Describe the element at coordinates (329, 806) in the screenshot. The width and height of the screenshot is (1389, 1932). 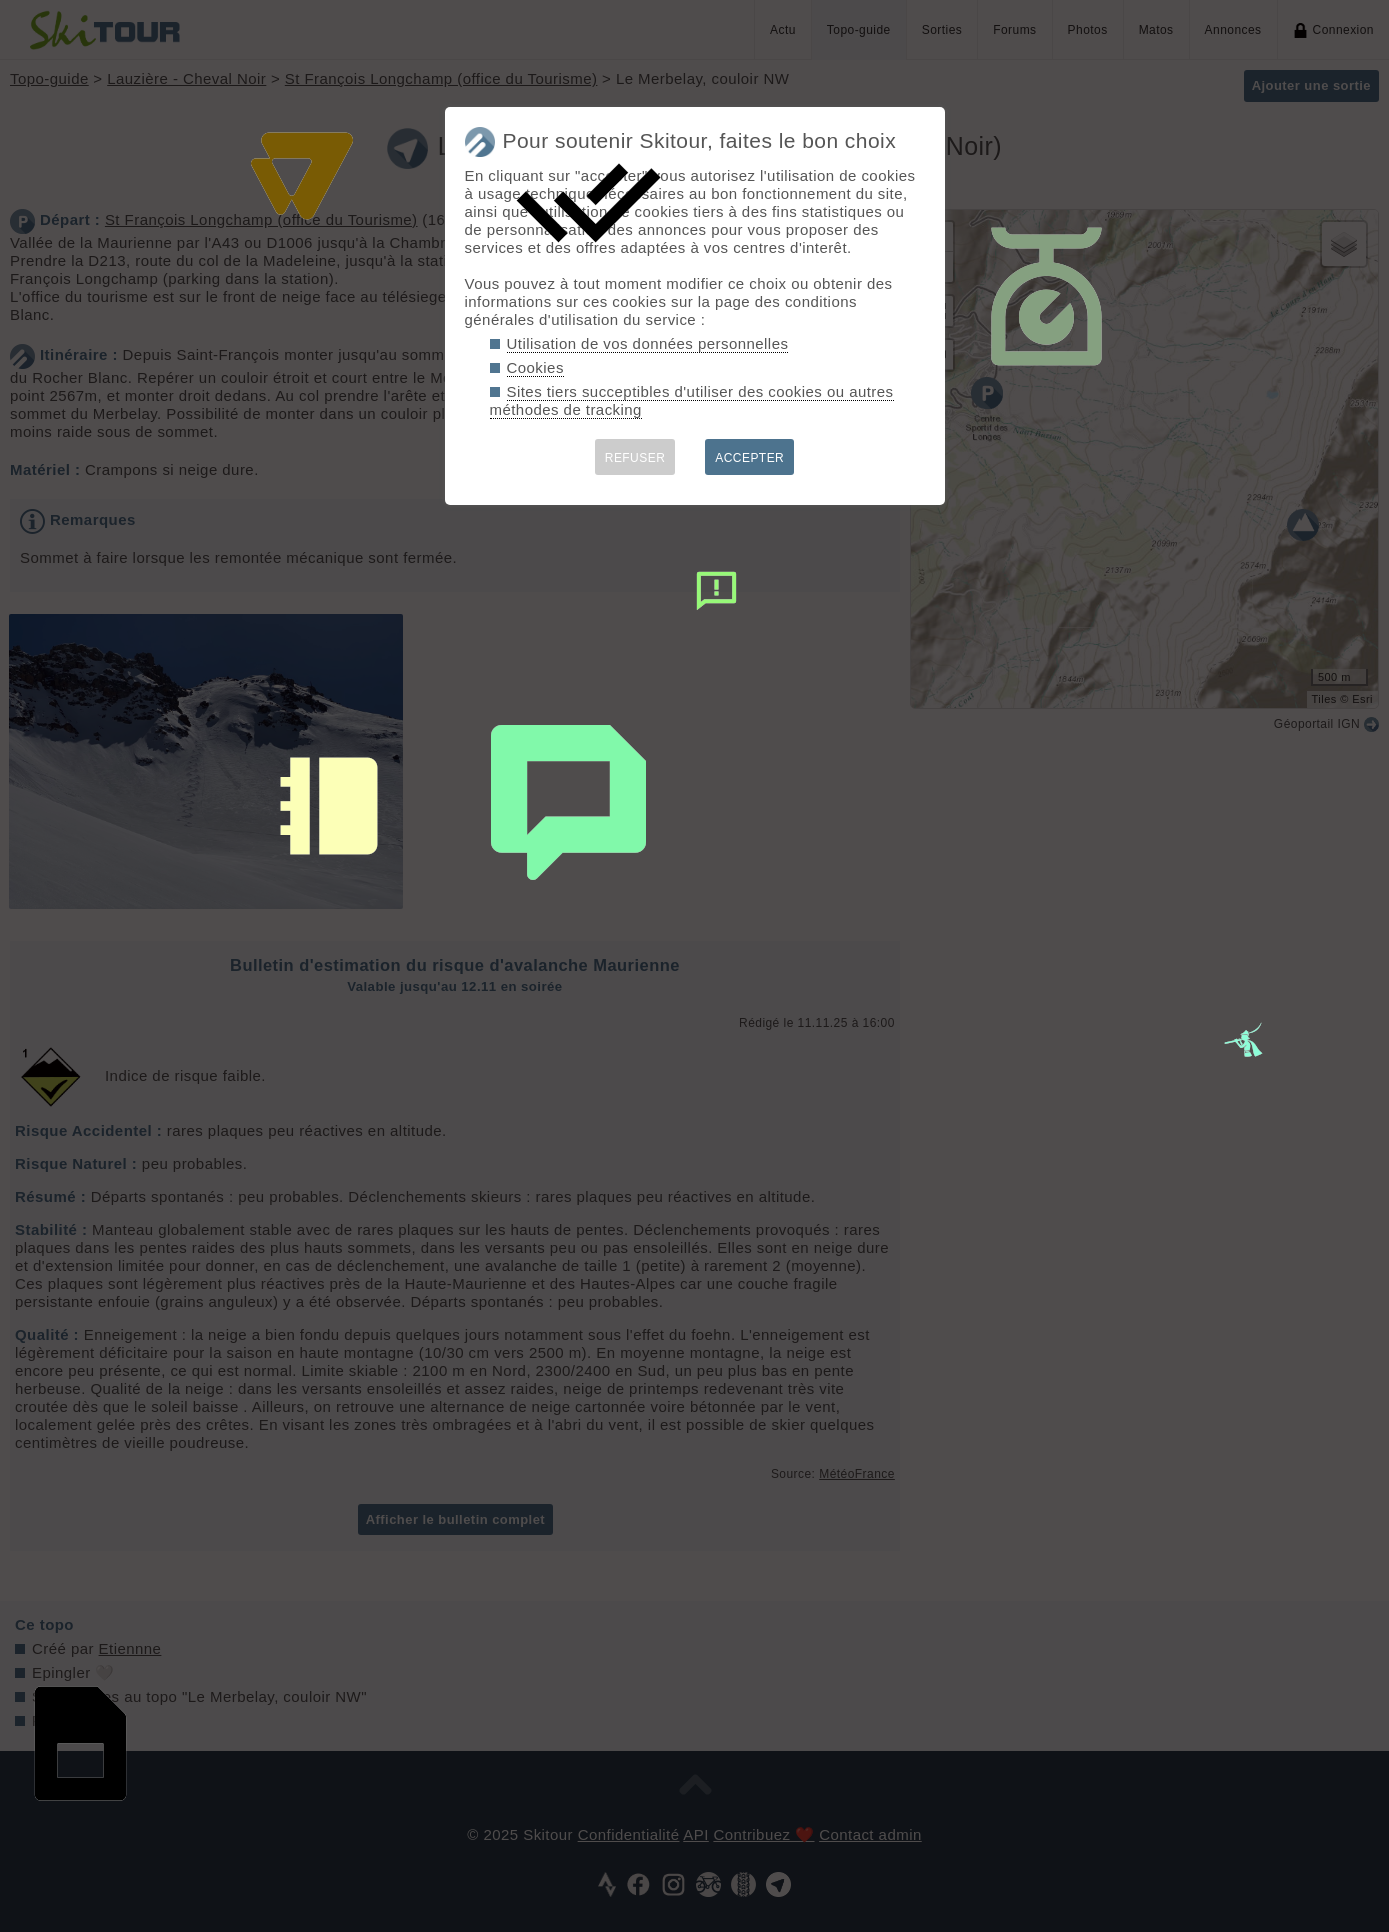
I see `view booklet or documentation` at that location.